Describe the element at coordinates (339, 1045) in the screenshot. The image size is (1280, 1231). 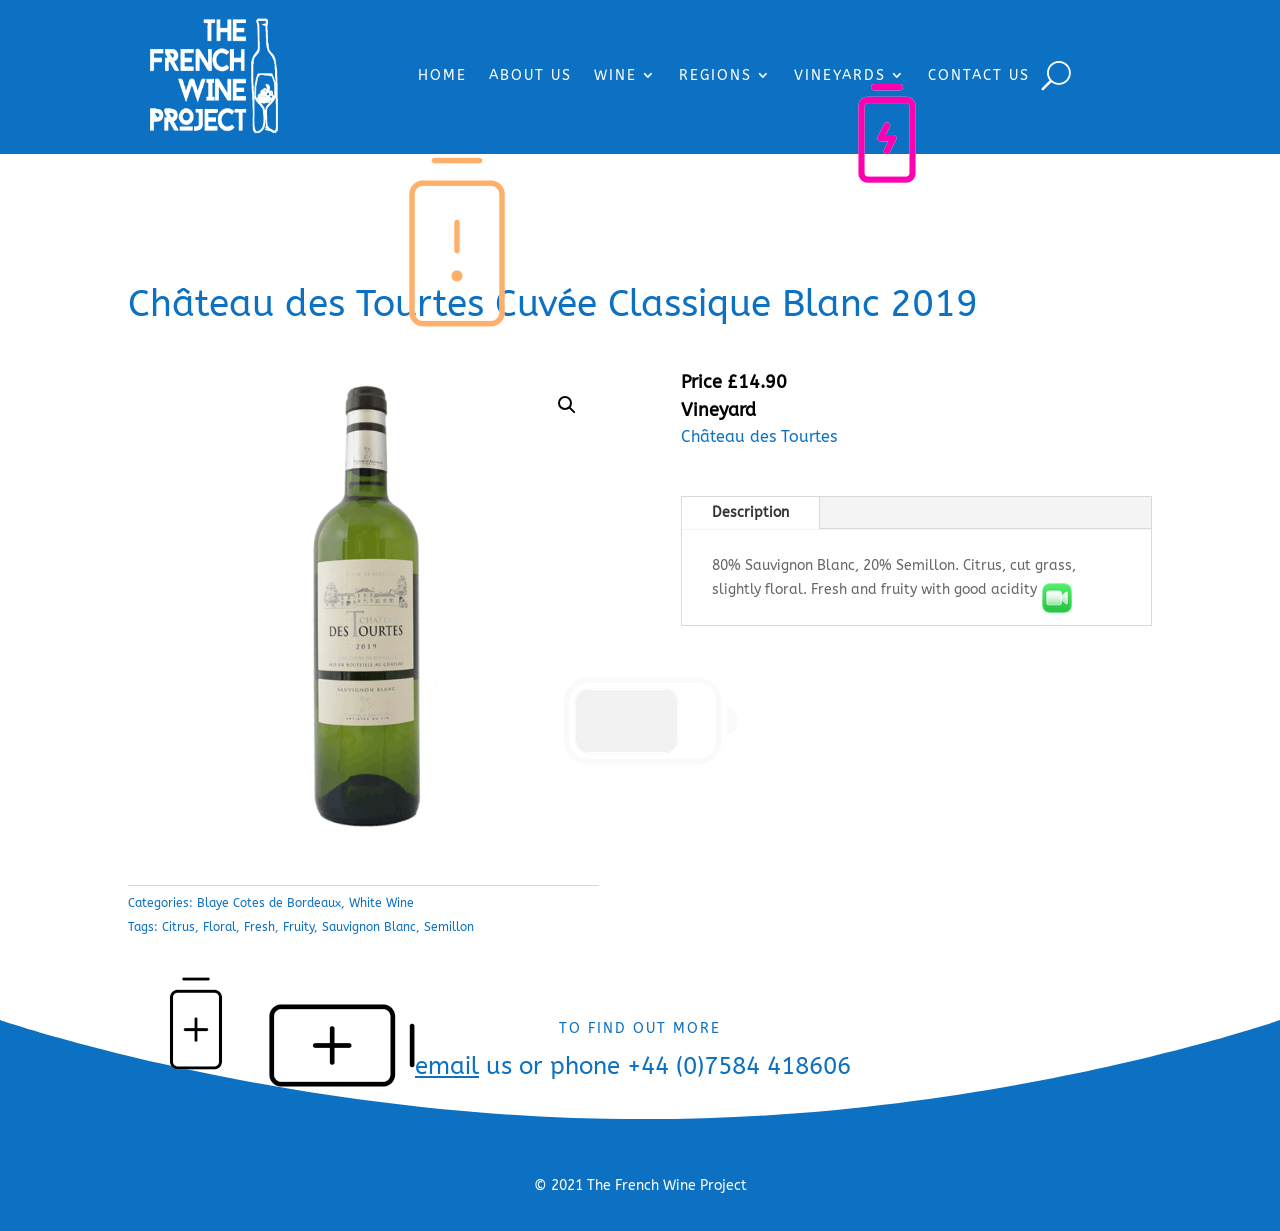
I see `add or extend battery life` at that location.